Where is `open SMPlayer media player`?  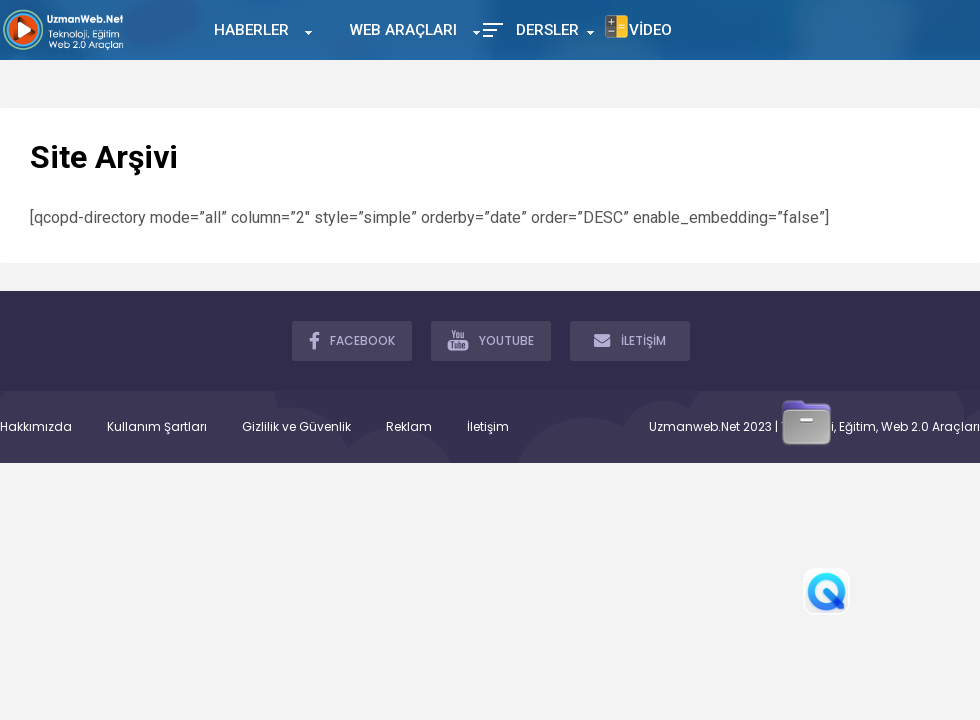
open SMPlayer media player is located at coordinates (826, 591).